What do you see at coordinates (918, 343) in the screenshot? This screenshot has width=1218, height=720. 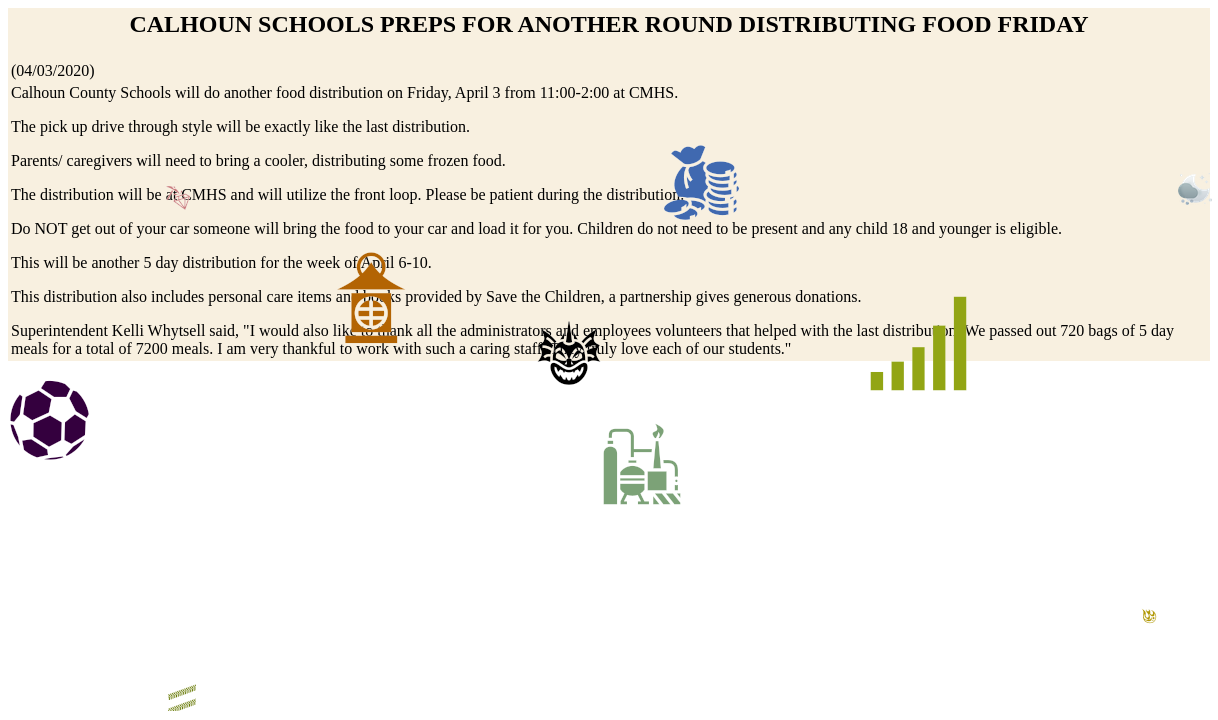 I see `indicates cellular or network signal strength` at bounding box center [918, 343].